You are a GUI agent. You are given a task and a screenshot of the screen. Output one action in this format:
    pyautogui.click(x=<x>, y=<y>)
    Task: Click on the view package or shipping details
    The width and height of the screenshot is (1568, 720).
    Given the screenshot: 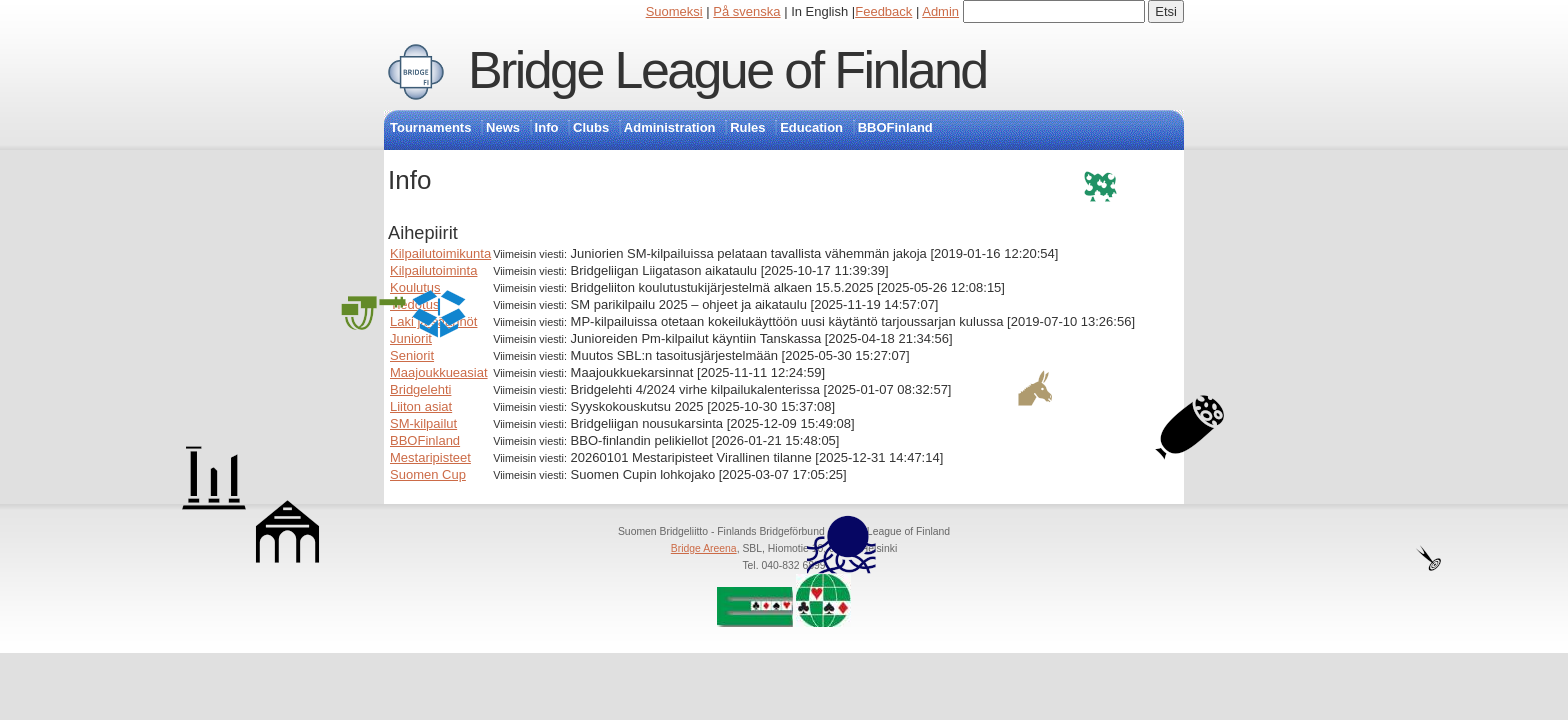 What is the action you would take?
    pyautogui.click(x=439, y=314)
    